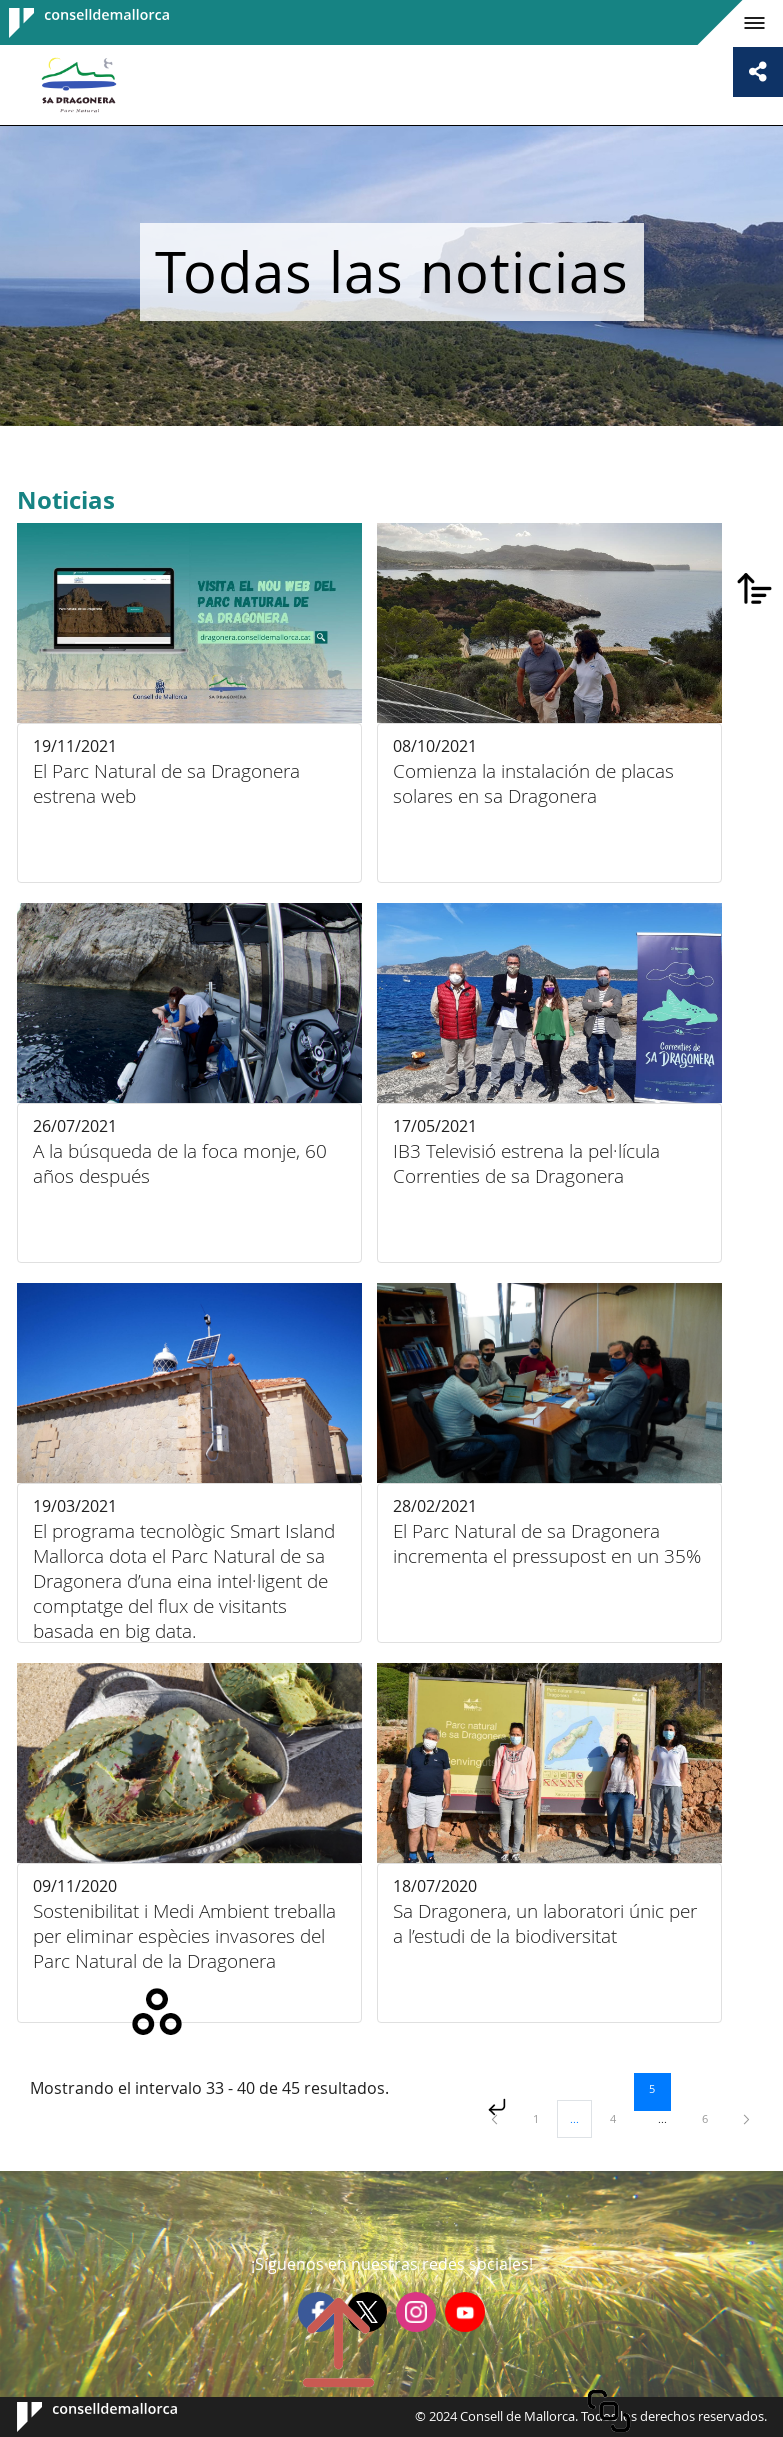 The width and height of the screenshot is (783, 2437). What do you see at coordinates (609, 2411) in the screenshot?
I see `bring selected layer to front` at bounding box center [609, 2411].